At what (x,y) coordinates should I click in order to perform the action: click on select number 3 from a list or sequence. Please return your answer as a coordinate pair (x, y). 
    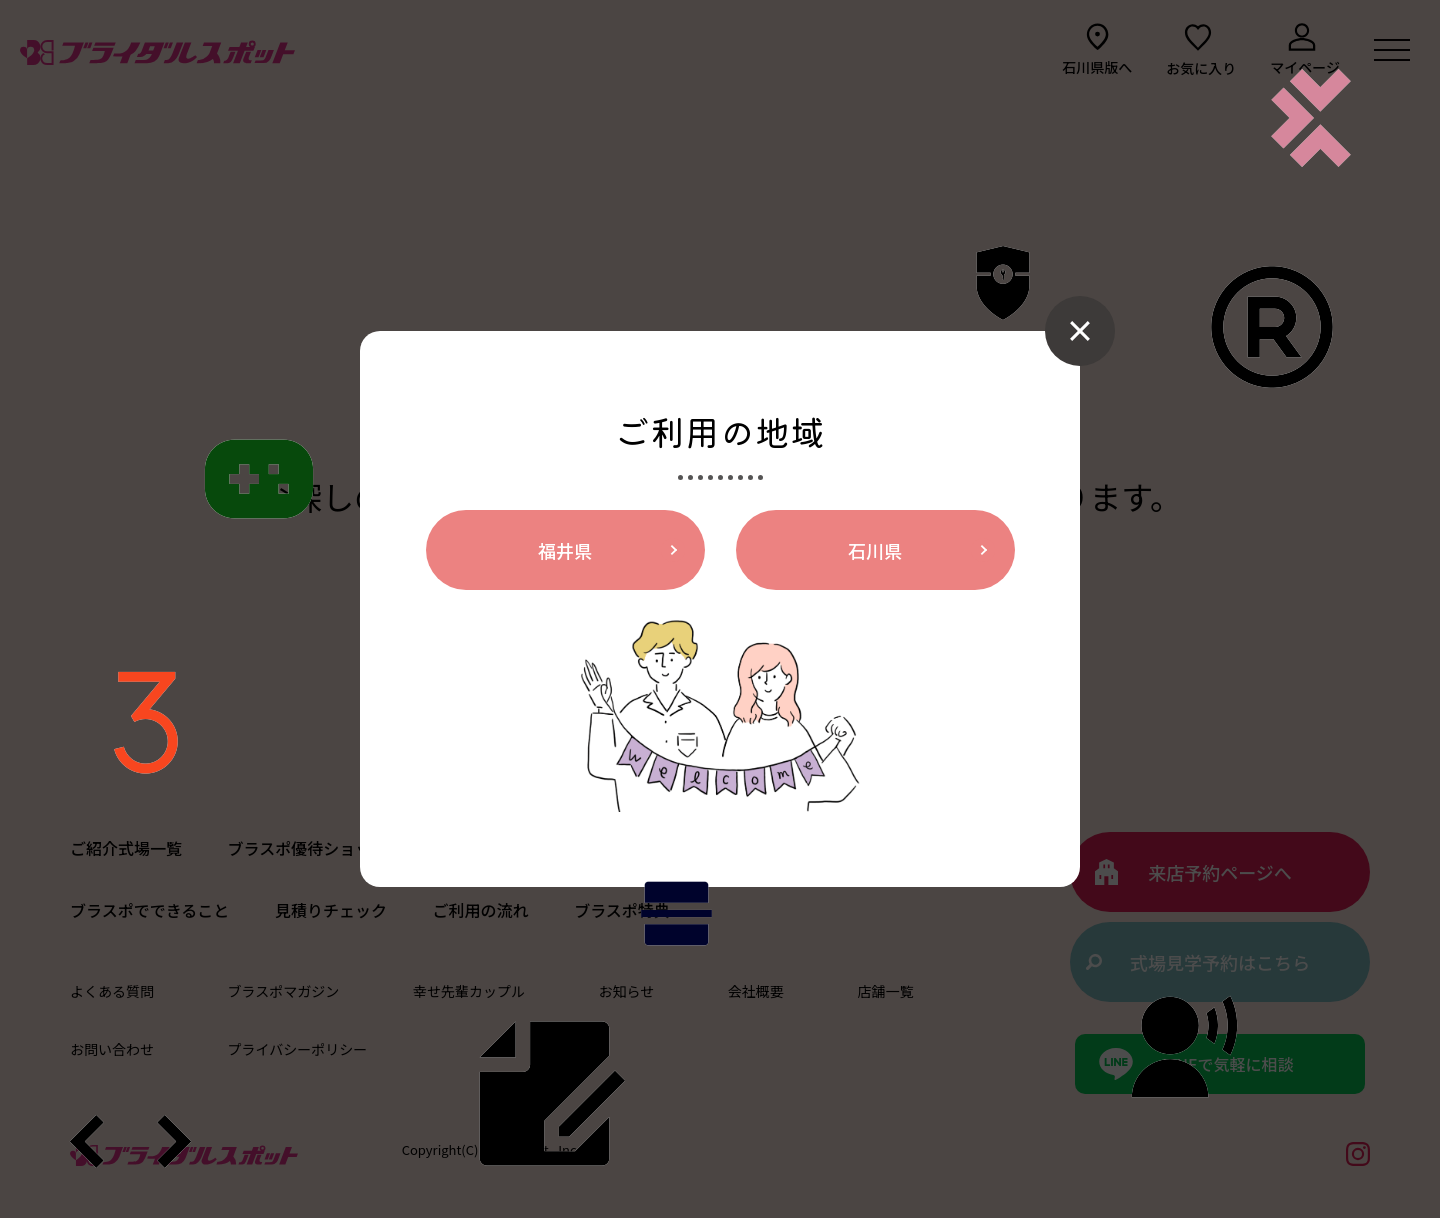
    Looking at the image, I should click on (145, 721).